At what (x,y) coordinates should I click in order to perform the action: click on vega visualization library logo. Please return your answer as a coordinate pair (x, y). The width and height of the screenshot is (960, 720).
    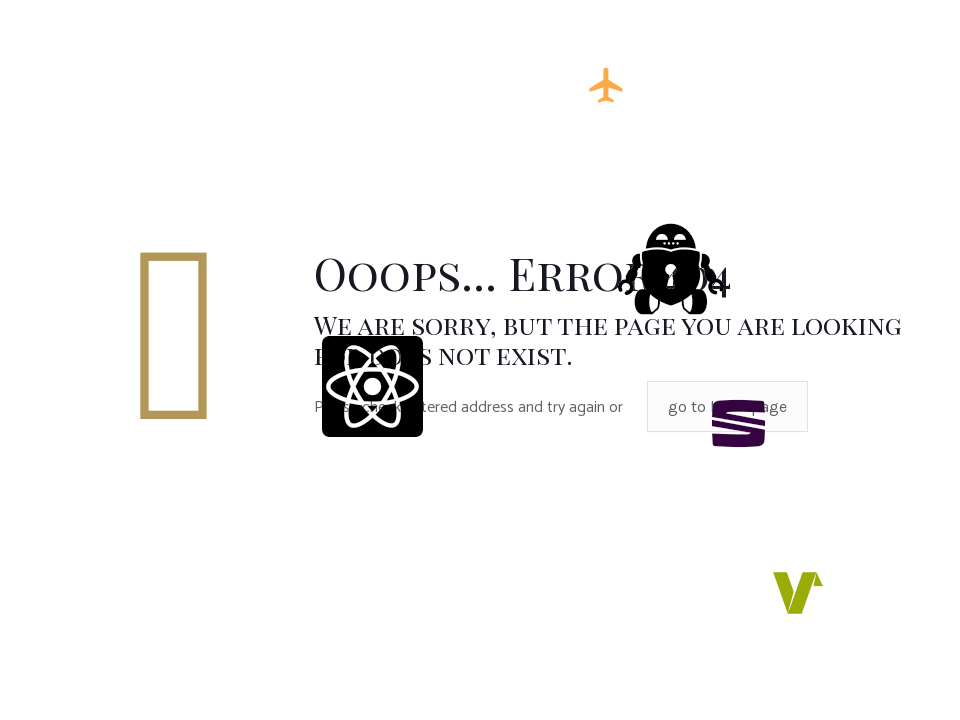
    Looking at the image, I should click on (798, 593).